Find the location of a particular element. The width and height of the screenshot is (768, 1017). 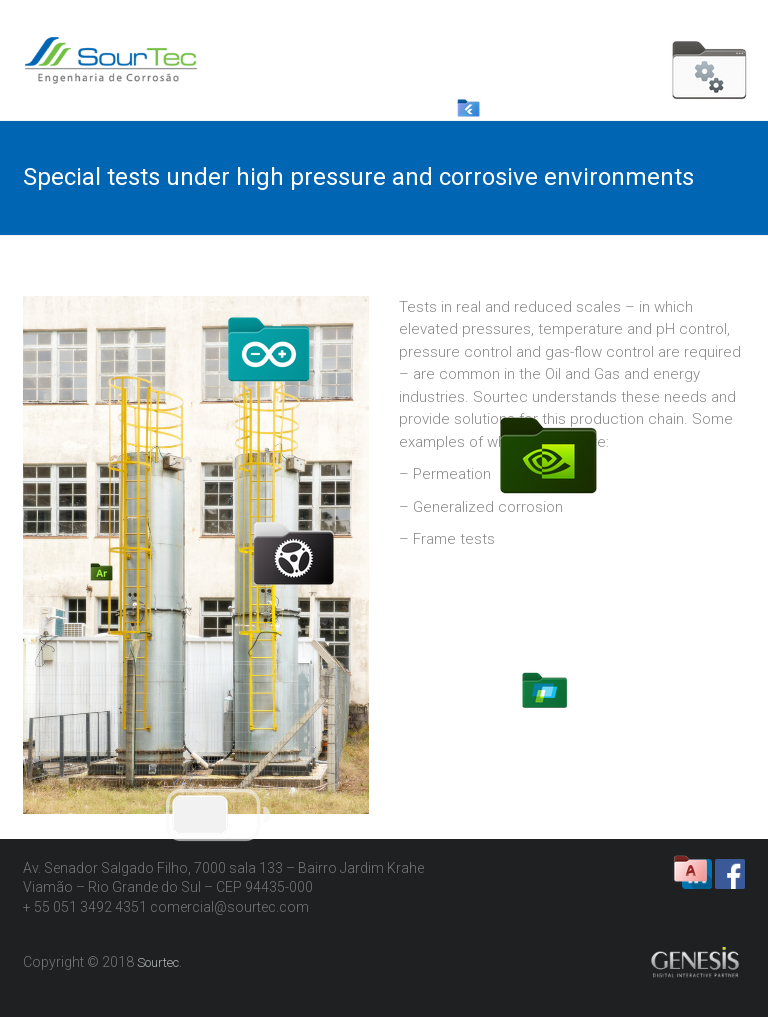

open arduino project files folder is located at coordinates (268, 351).